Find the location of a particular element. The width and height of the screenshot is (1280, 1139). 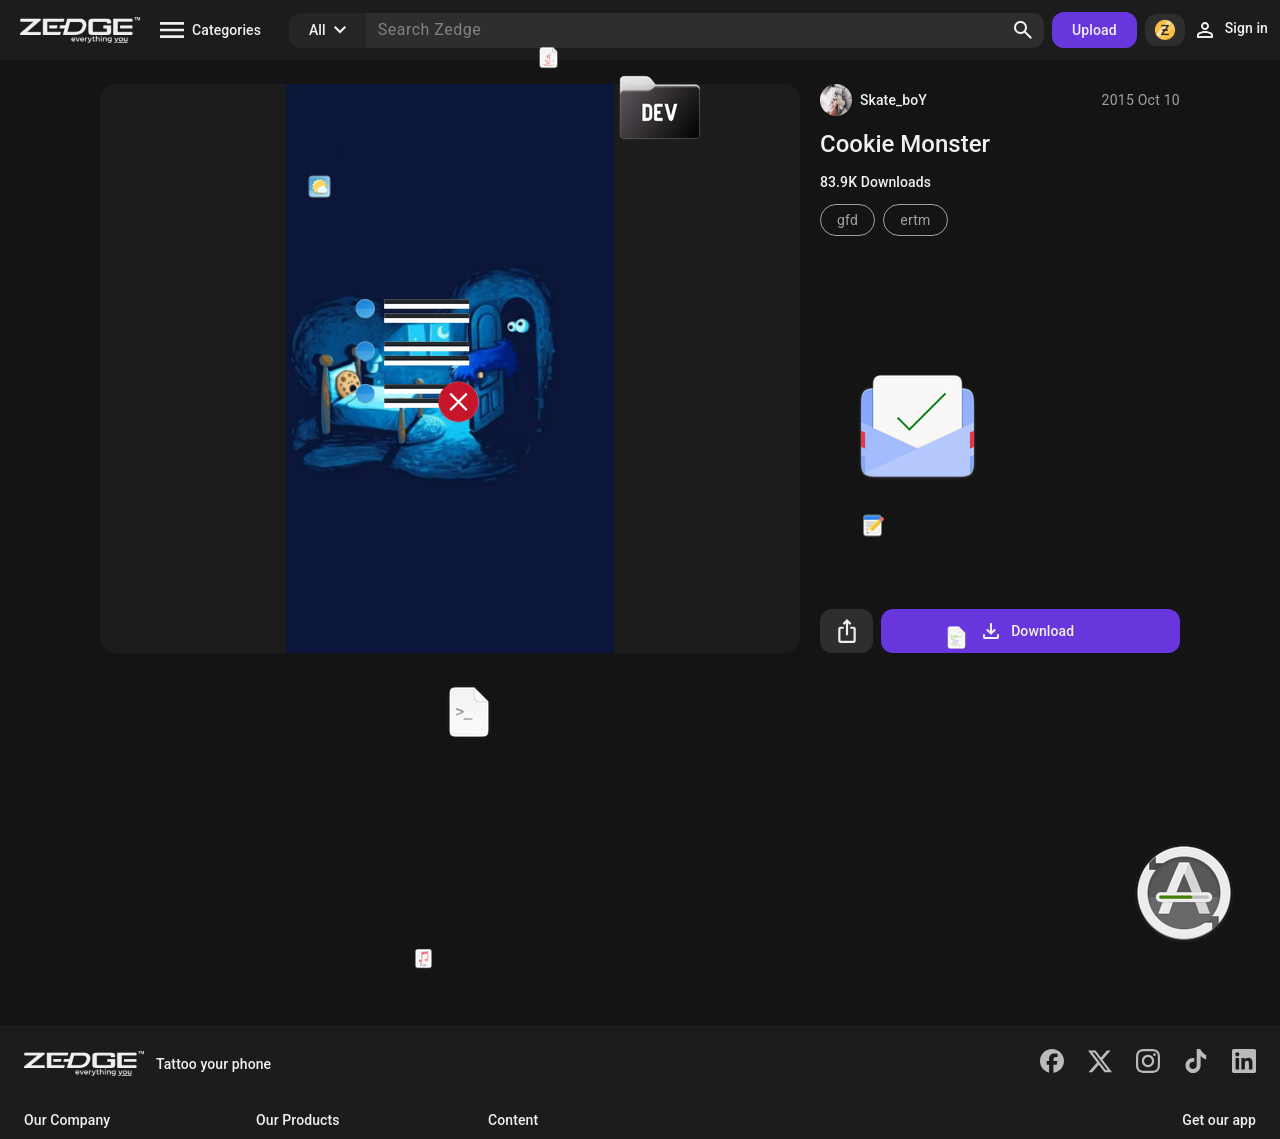

folder containing dev.to related projects or resources is located at coordinates (659, 109).